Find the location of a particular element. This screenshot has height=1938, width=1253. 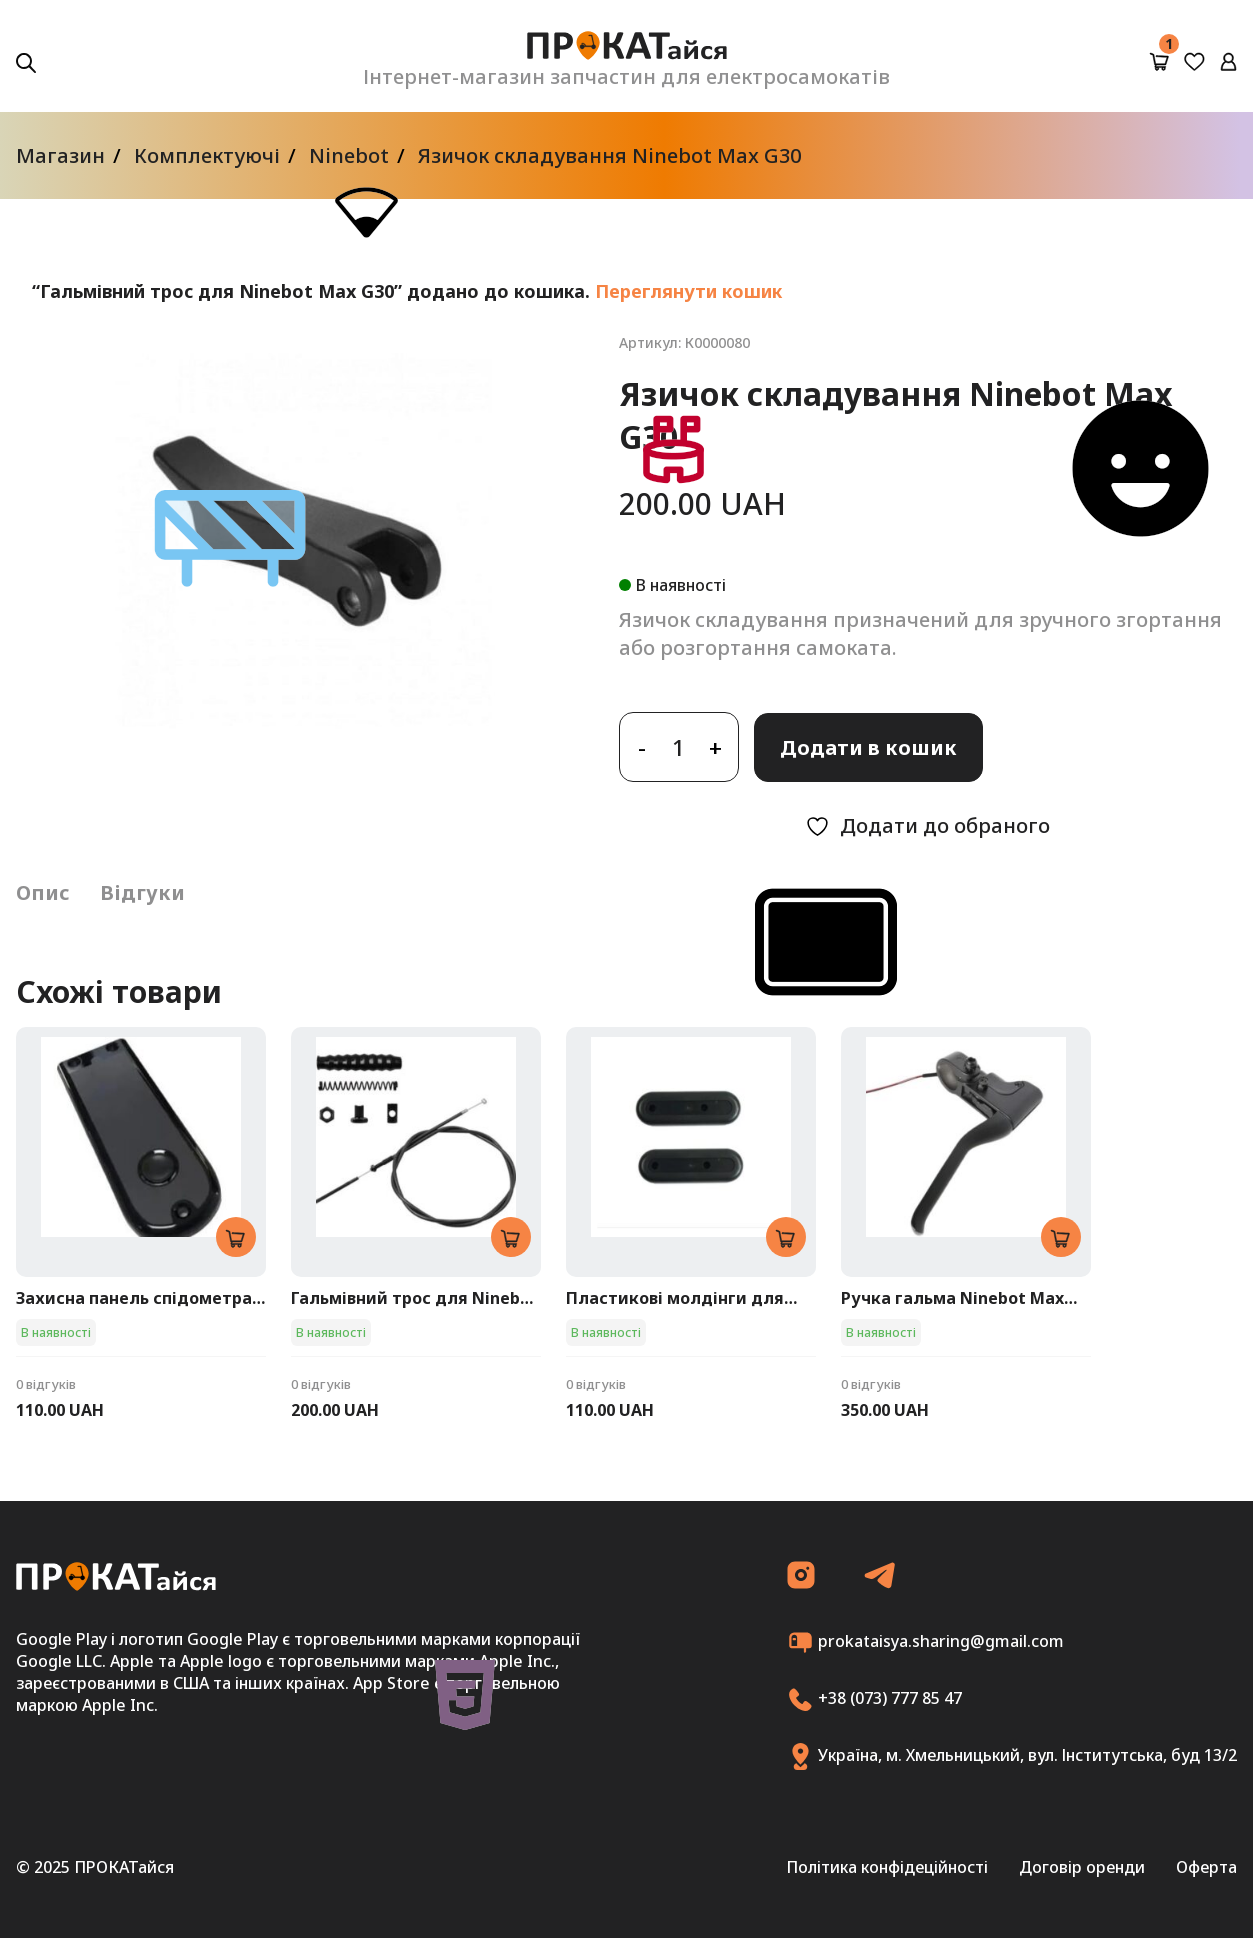

view stadium or arena information is located at coordinates (673, 449).